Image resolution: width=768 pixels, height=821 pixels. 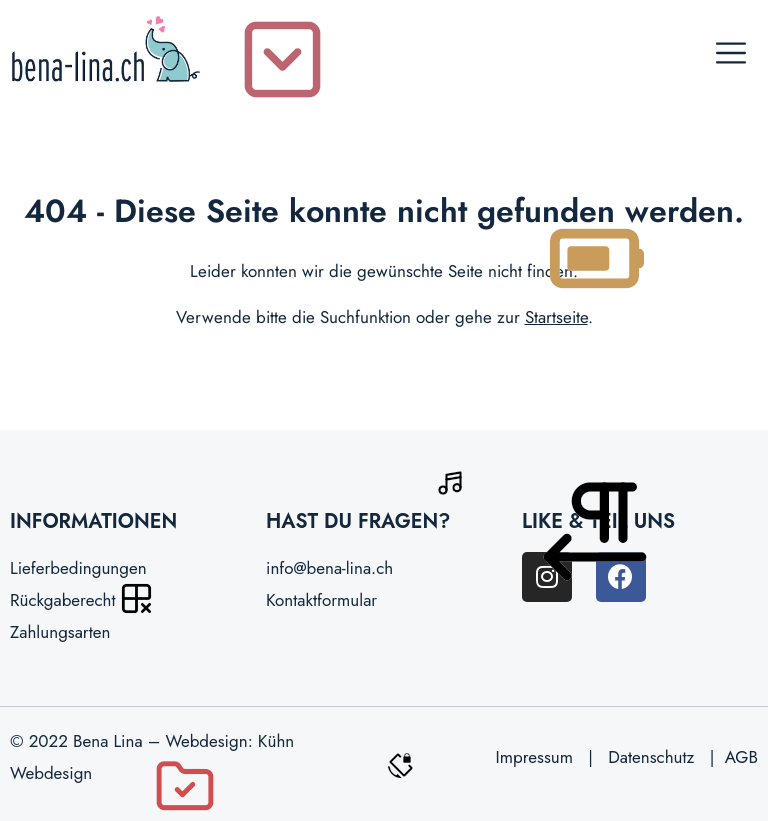 I want to click on expand content or dropdown menu, so click(x=282, y=59).